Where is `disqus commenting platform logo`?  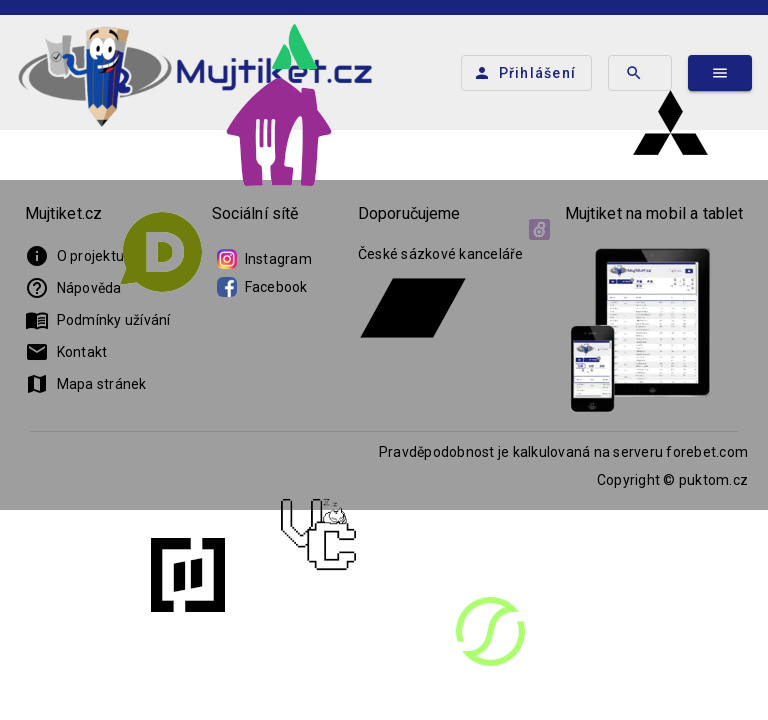 disqus commenting platform logo is located at coordinates (162, 252).